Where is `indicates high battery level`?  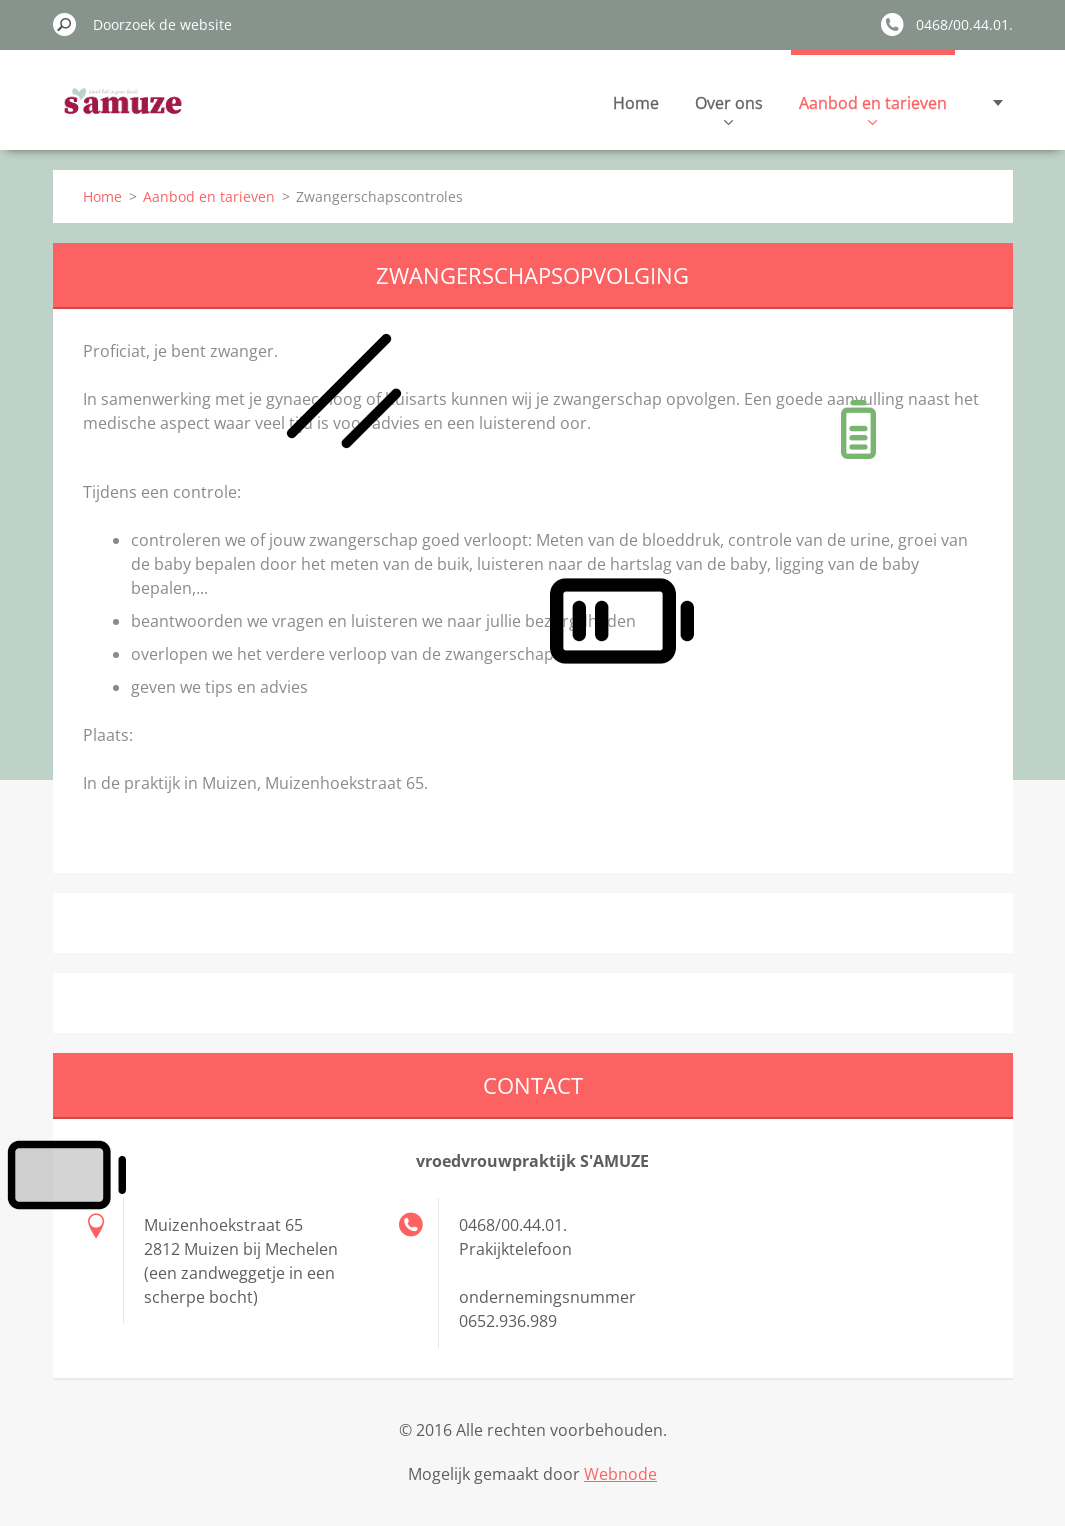
indicates high battery level is located at coordinates (858, 429).